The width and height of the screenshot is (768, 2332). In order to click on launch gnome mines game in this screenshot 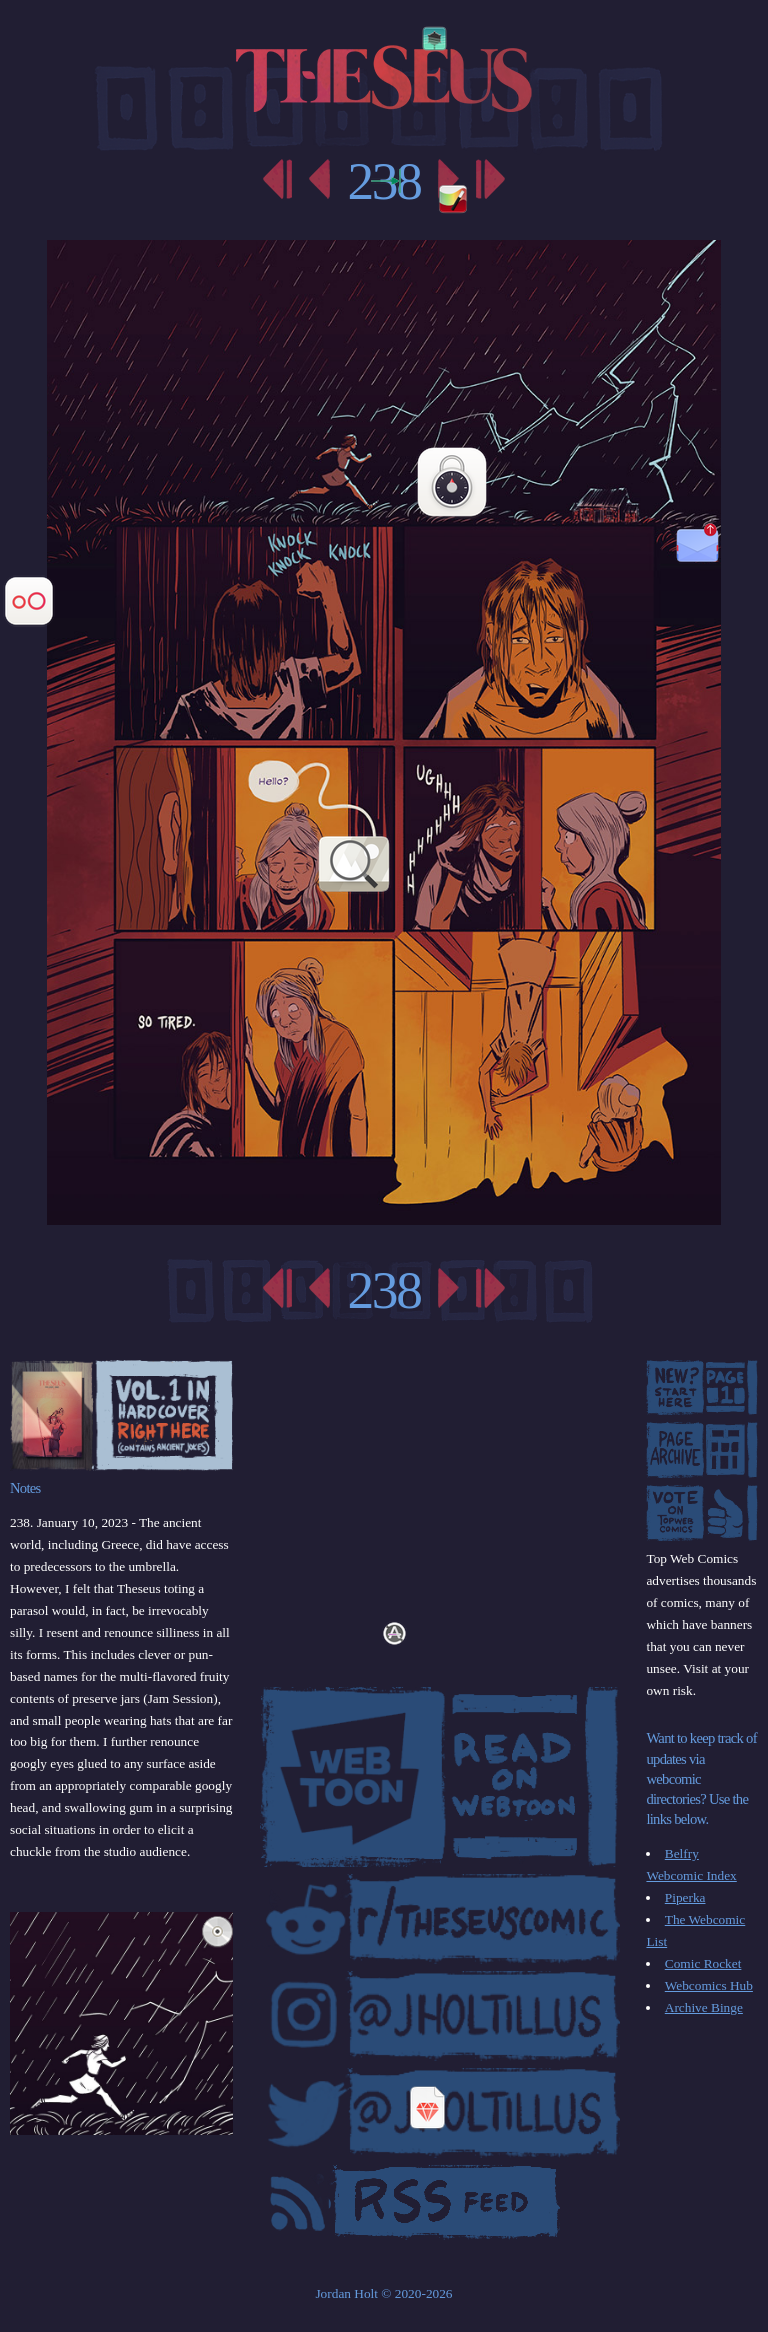, I will do `click(434, 38)`.